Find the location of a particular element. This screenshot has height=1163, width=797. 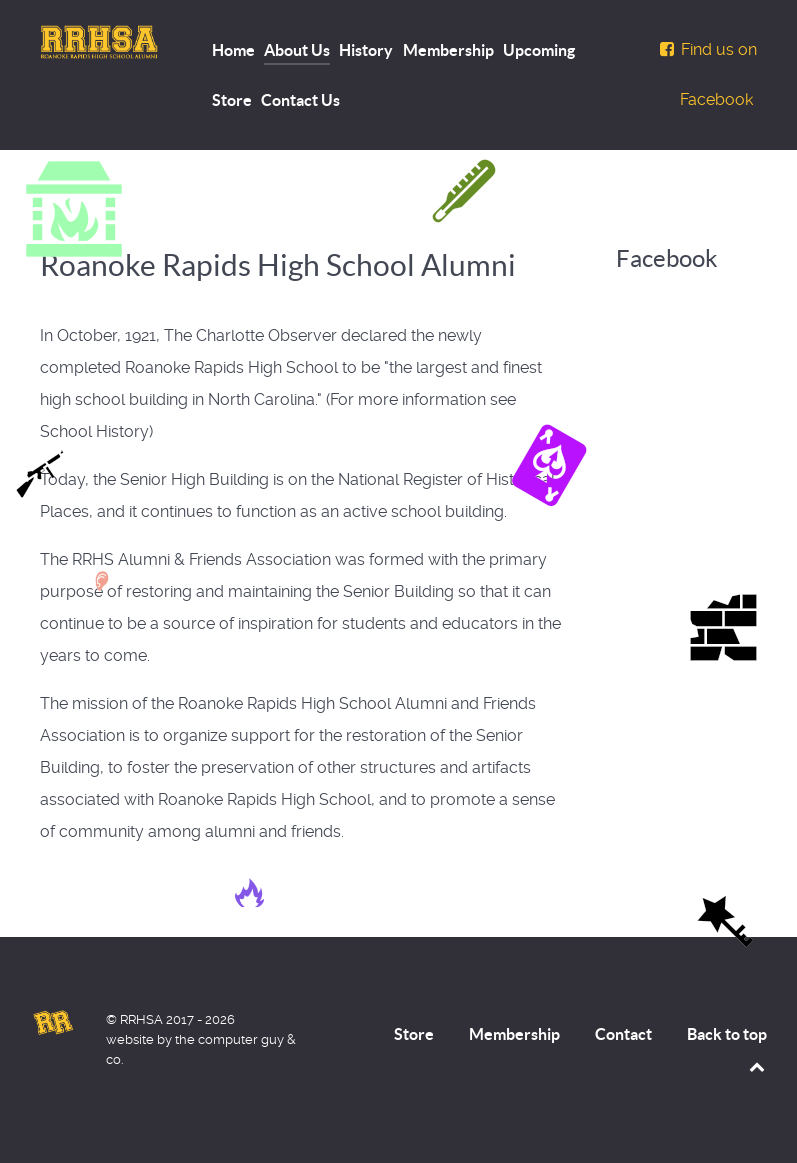

unlock premium or starred content is located at coordinates (725, 921).